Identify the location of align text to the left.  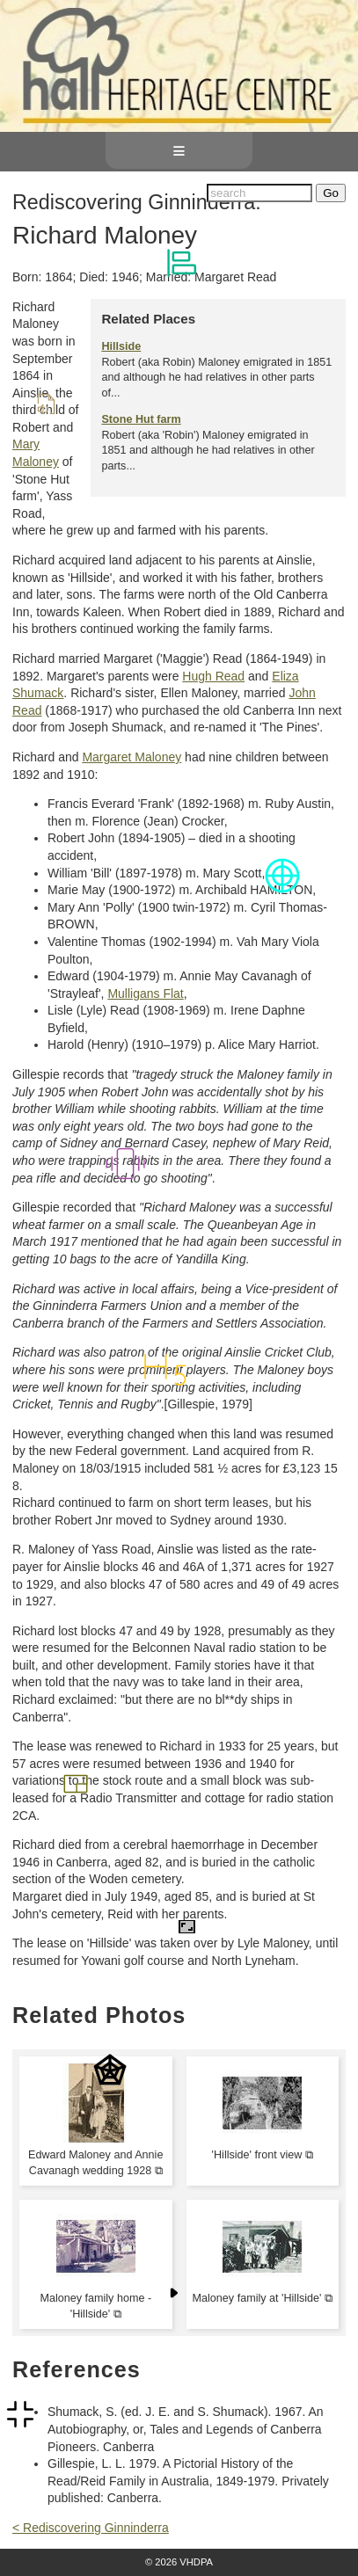
(181, 263).